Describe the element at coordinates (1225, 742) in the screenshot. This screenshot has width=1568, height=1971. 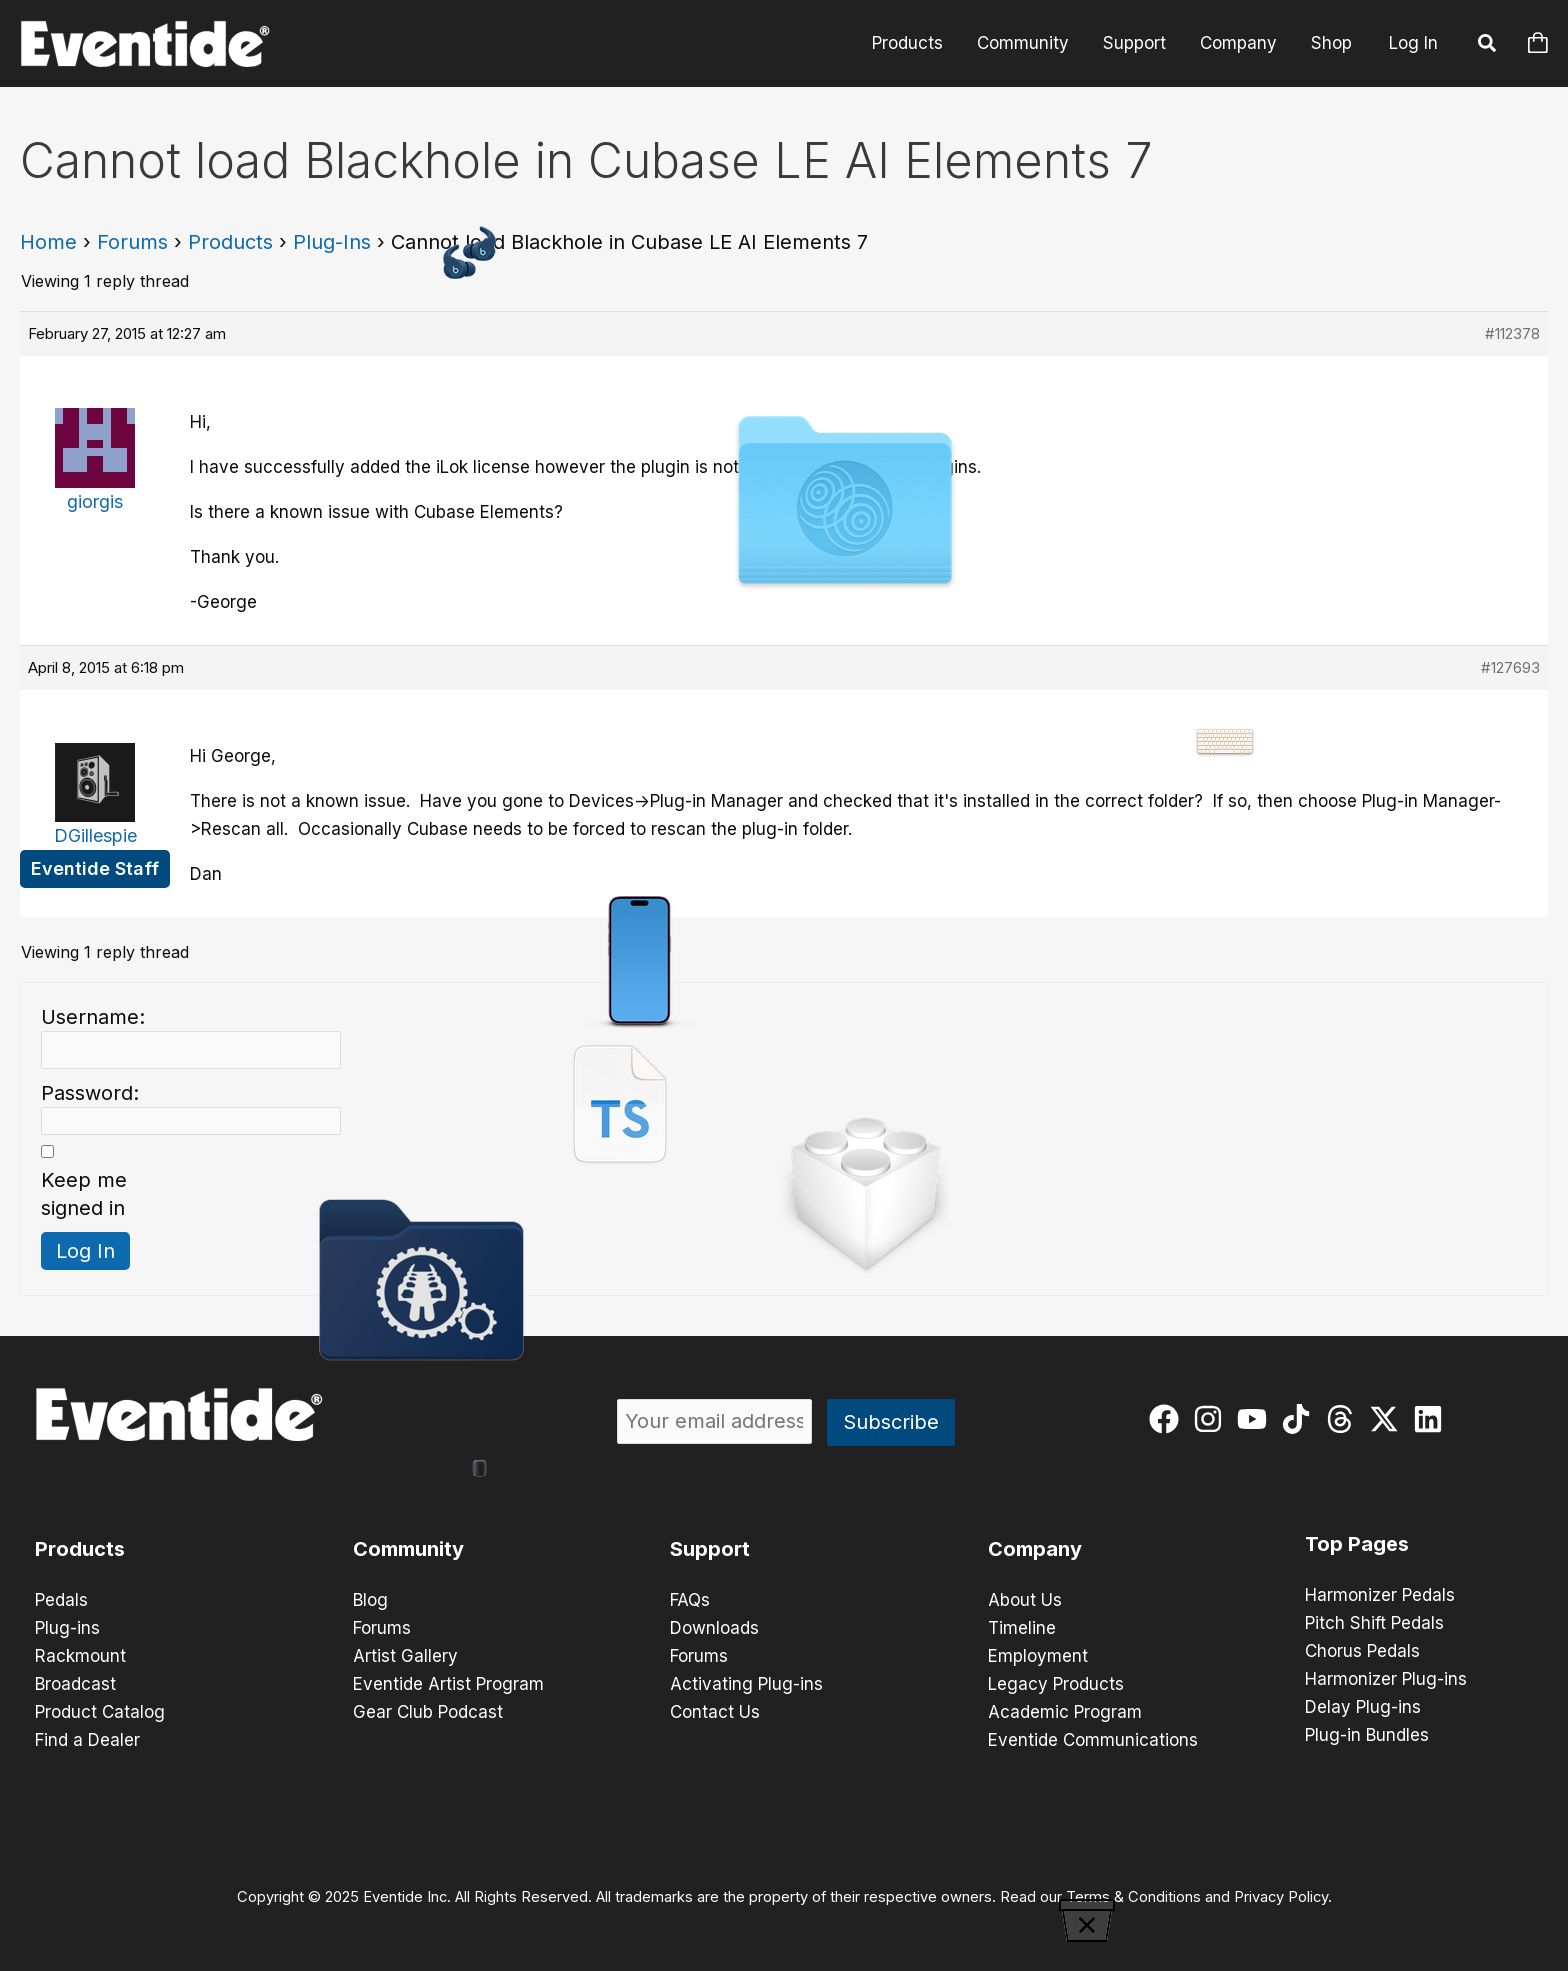
I see `bluetooth keyboard connected` at that location.